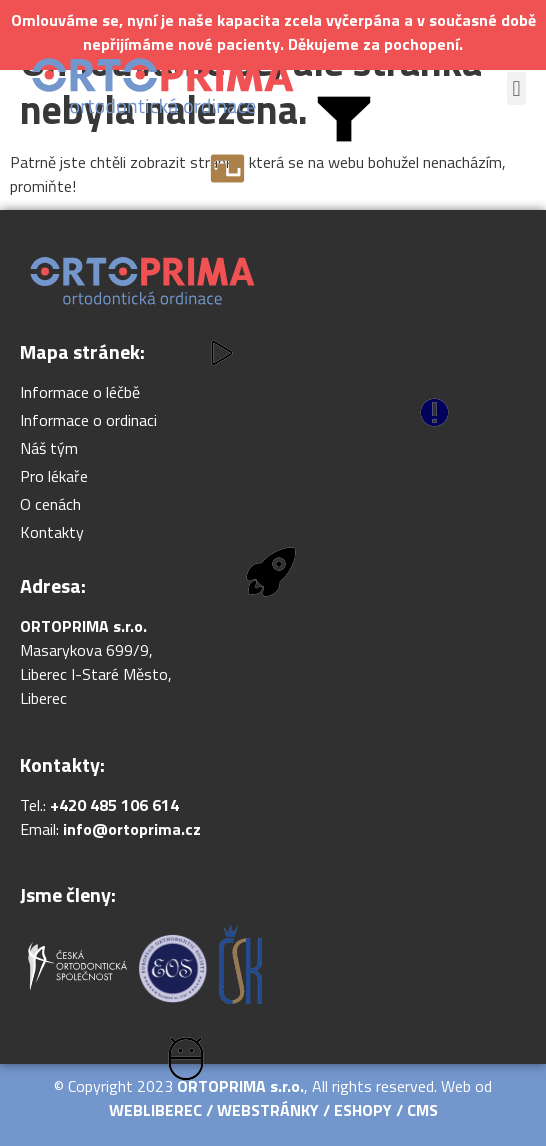  Describe the element at coordinates (344, 119) in the screenshot. I see `filter list or search results` at that location.